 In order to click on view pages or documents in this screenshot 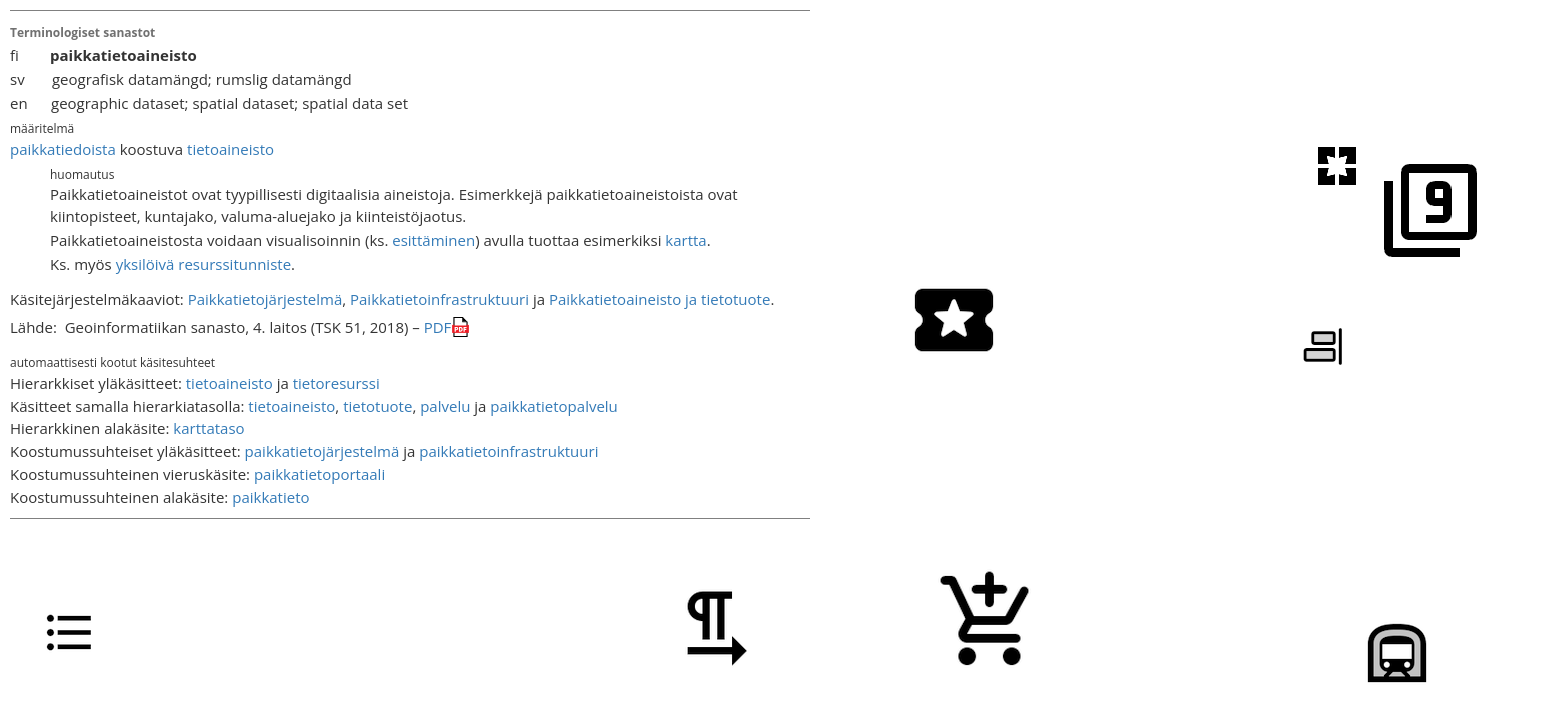, I will do `click(1337, 166)`.